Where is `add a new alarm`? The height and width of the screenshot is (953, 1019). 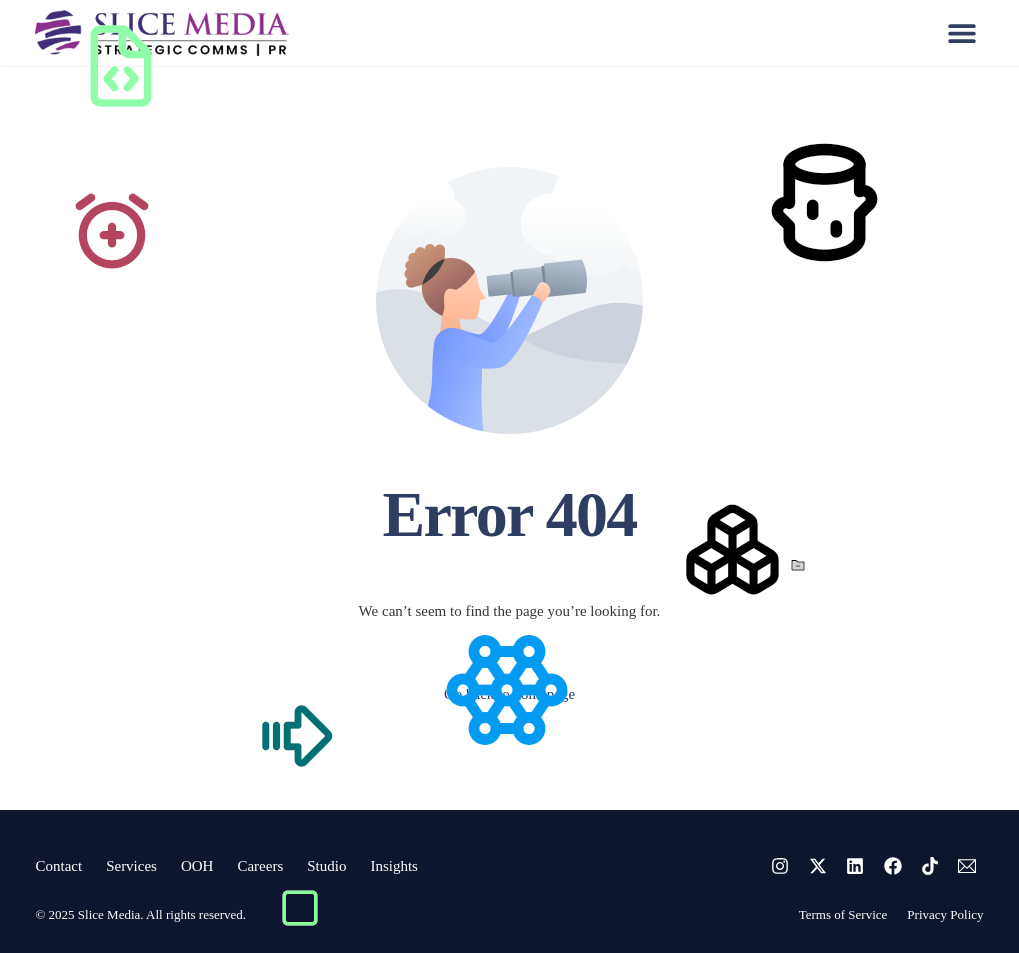
add a new alarm is located at coordinates (112, 231).